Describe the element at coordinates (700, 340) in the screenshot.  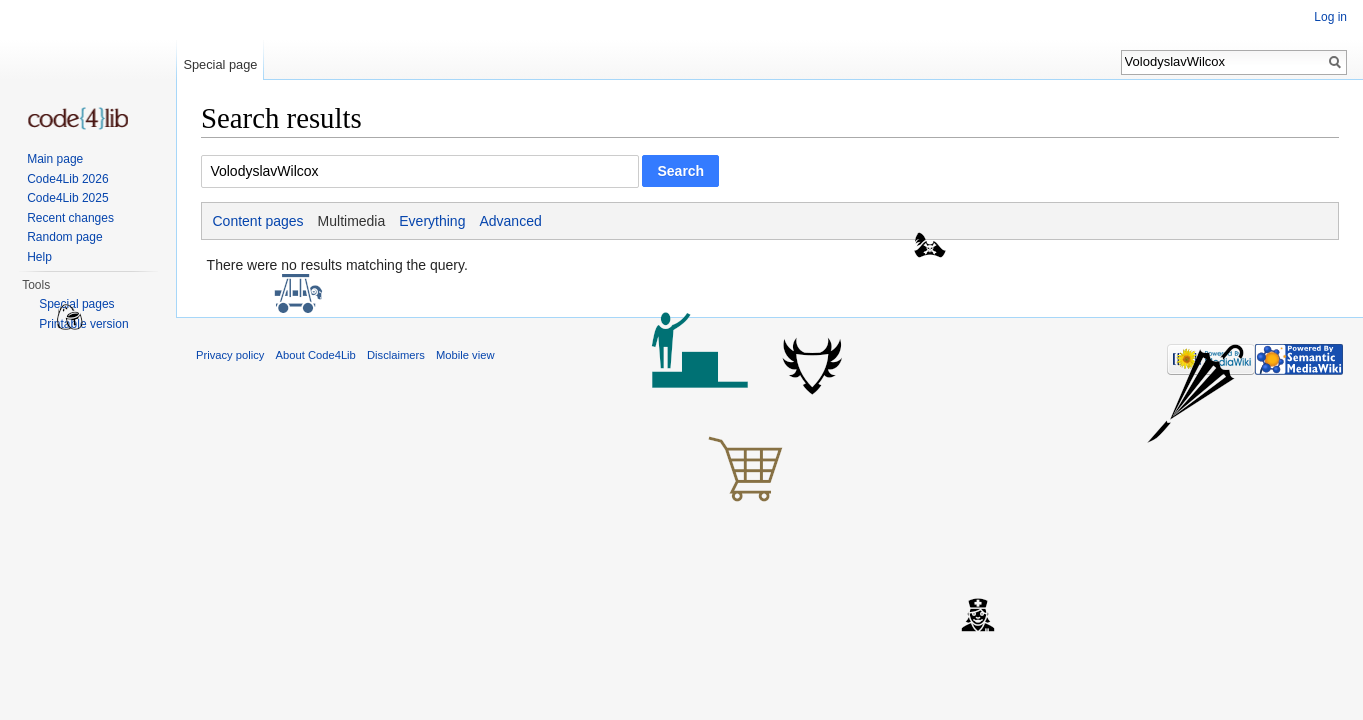
I see `indicates second place ranking or achievement` at that location.